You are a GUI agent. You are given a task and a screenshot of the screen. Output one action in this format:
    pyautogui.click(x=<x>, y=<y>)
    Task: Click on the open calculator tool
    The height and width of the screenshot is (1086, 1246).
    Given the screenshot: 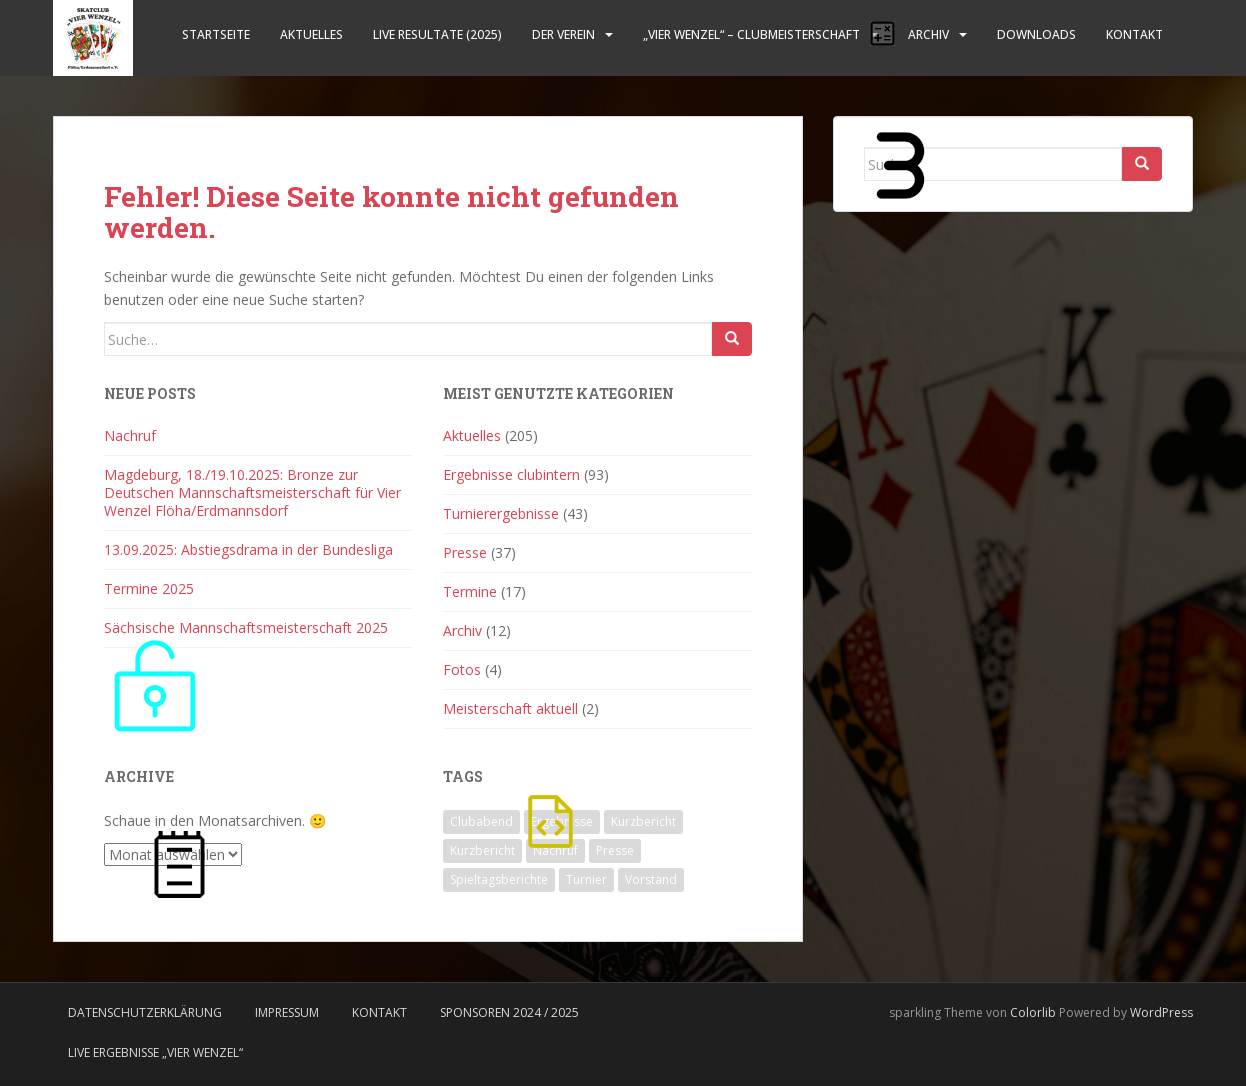 What is the action you would take?
    pyautogui.click(x=882, y=33)
    